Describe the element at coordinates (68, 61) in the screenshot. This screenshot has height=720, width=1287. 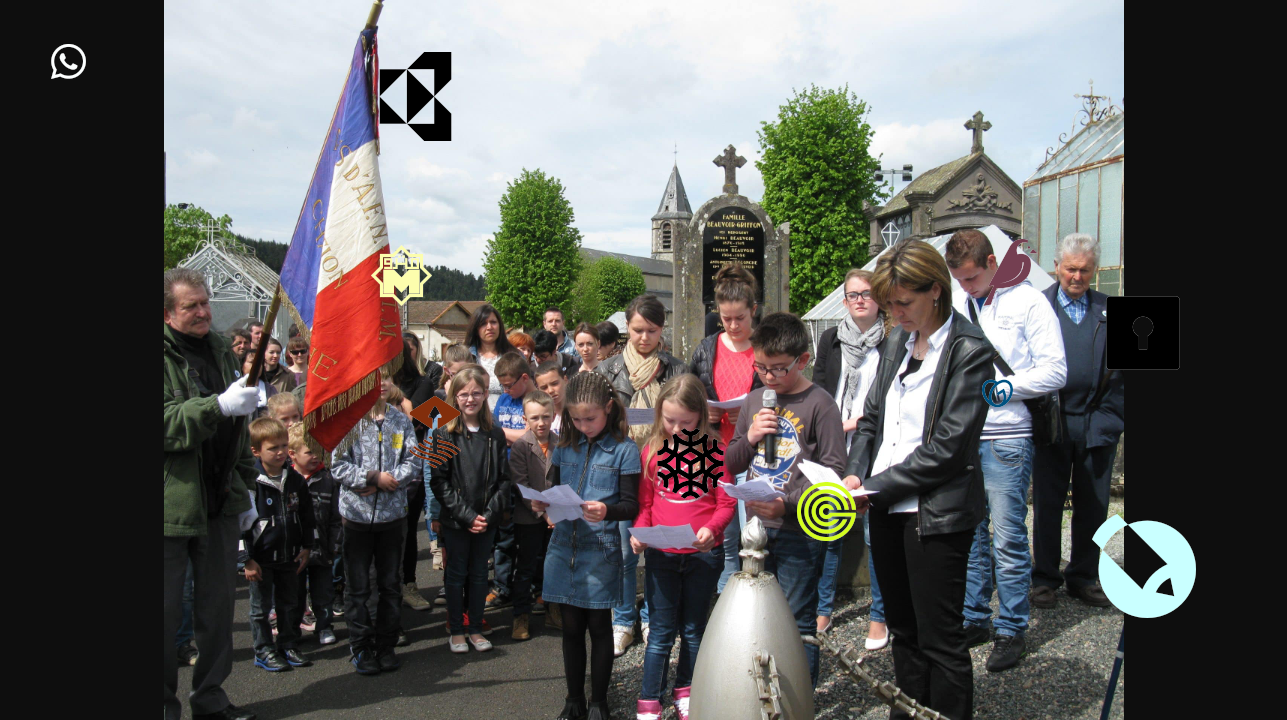
I see `open whatsapp messaging app` at that location.